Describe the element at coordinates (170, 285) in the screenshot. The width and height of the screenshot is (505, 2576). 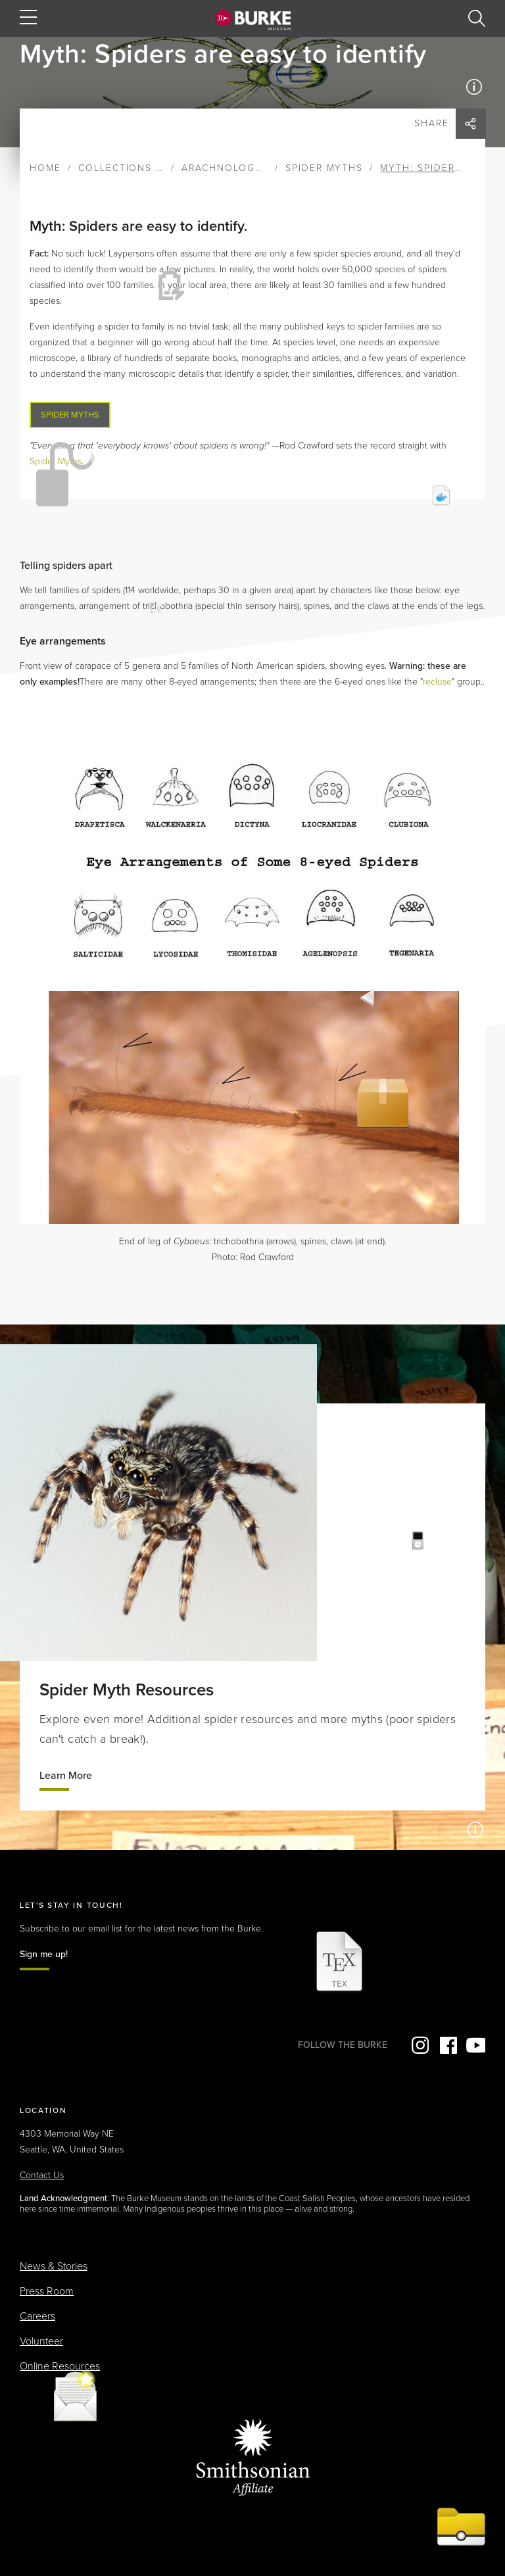
I see `indicates battery is low but currently charging` at that location.